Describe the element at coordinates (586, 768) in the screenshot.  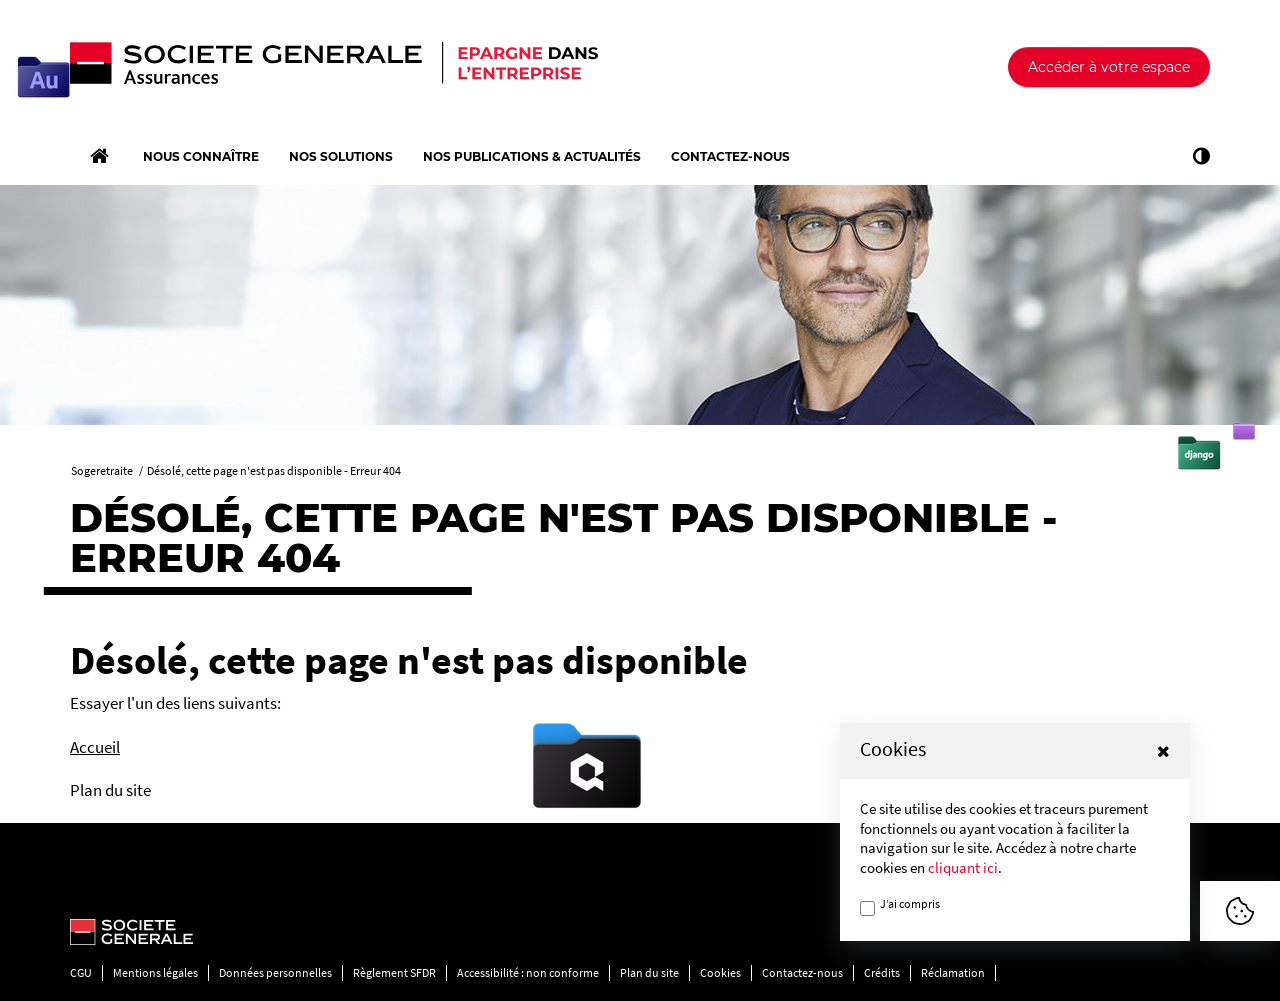
I see `open quixel assets folder` at that location.